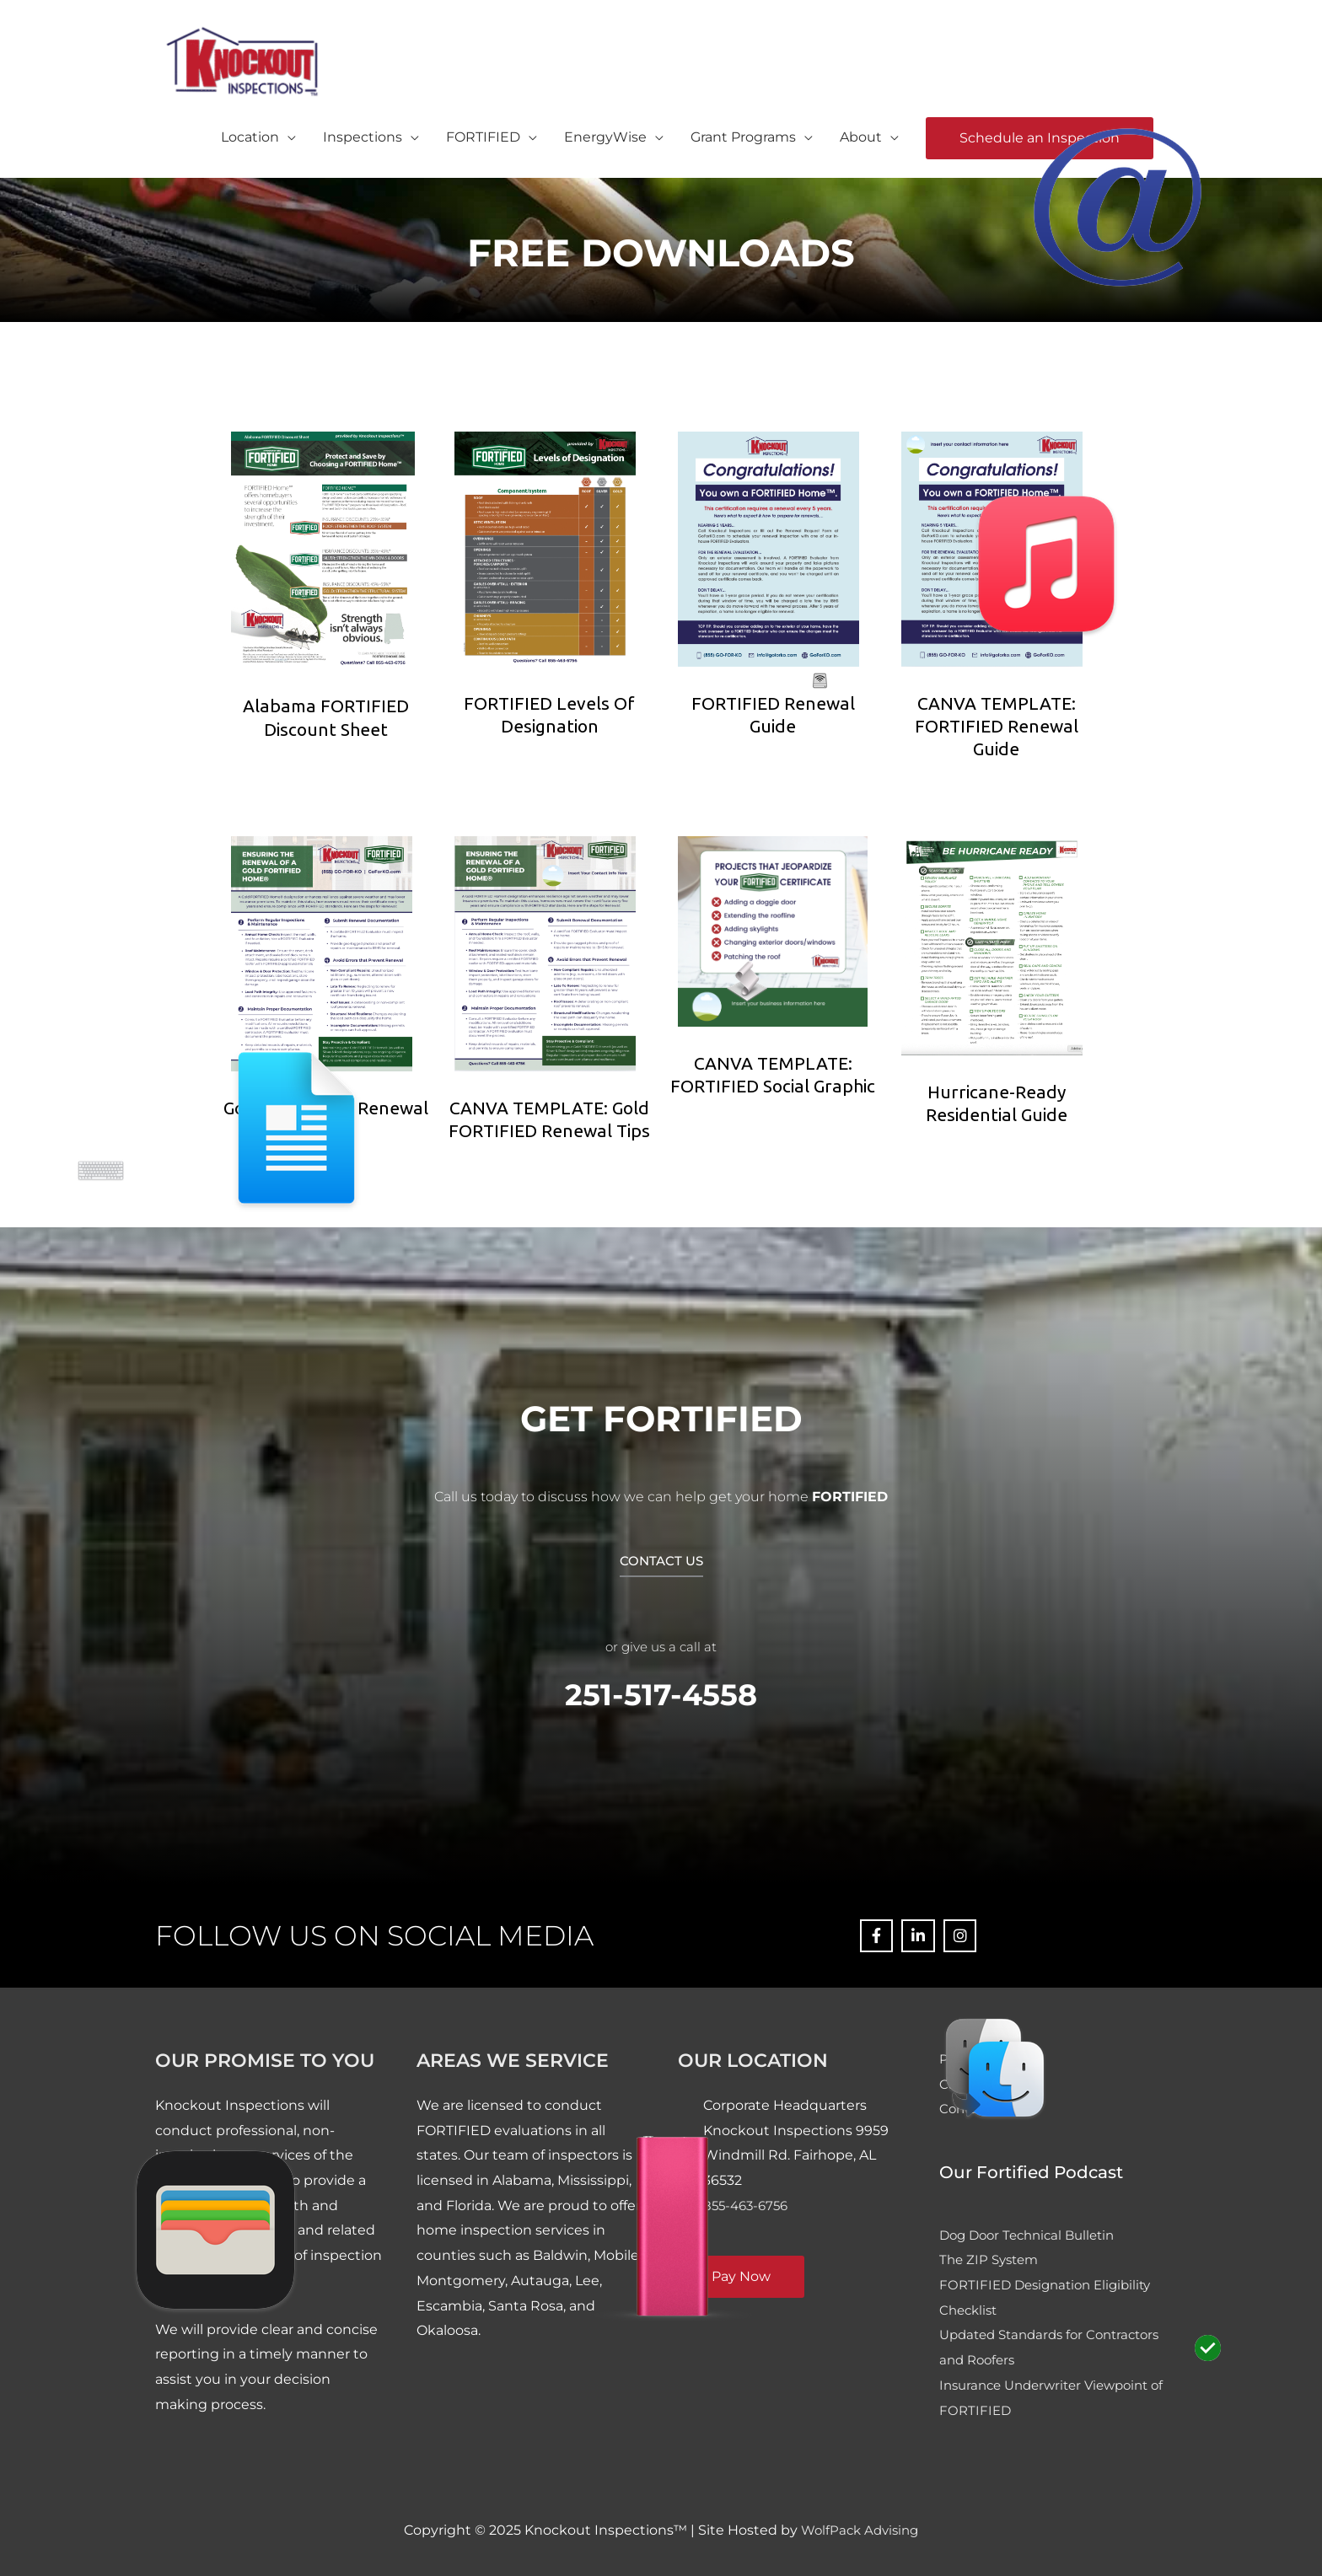  What do you see at coordinates (296, 1130) in the screenshot?
I see `a google docs document file` at bounding box center [296, 1130].